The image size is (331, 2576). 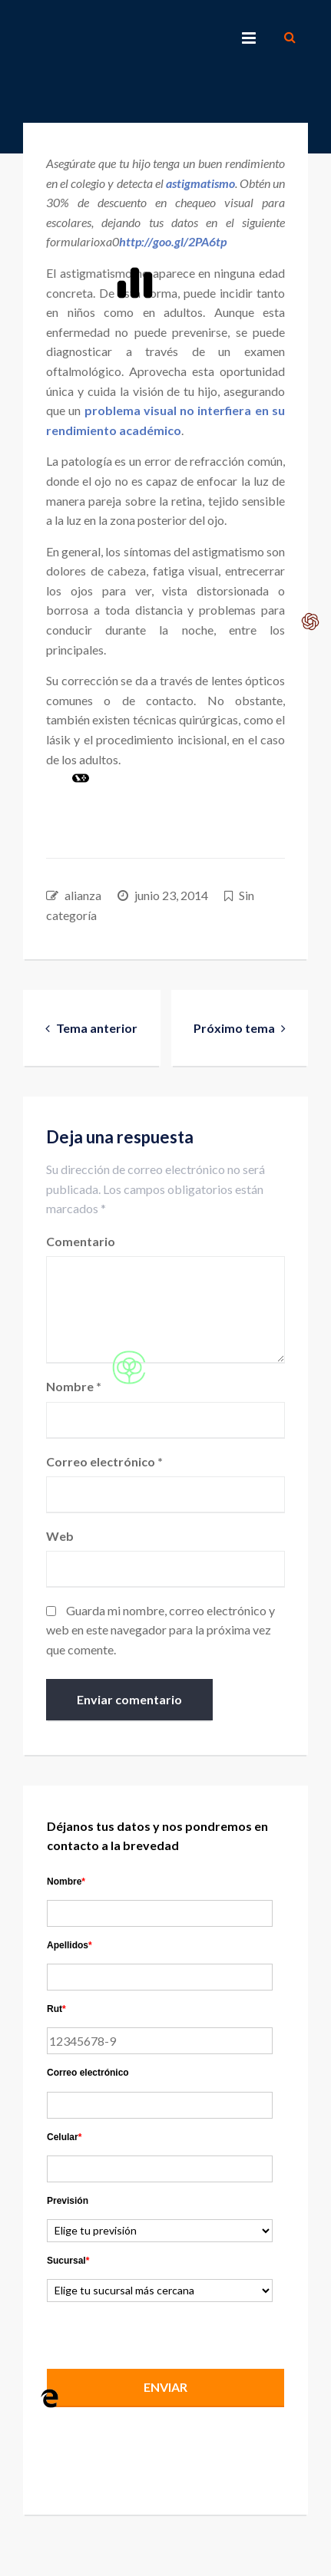 What do you see at coordinates (310, 622) in the screenshot?
I see `OpenAI logo` at bounding box center [310, 622].